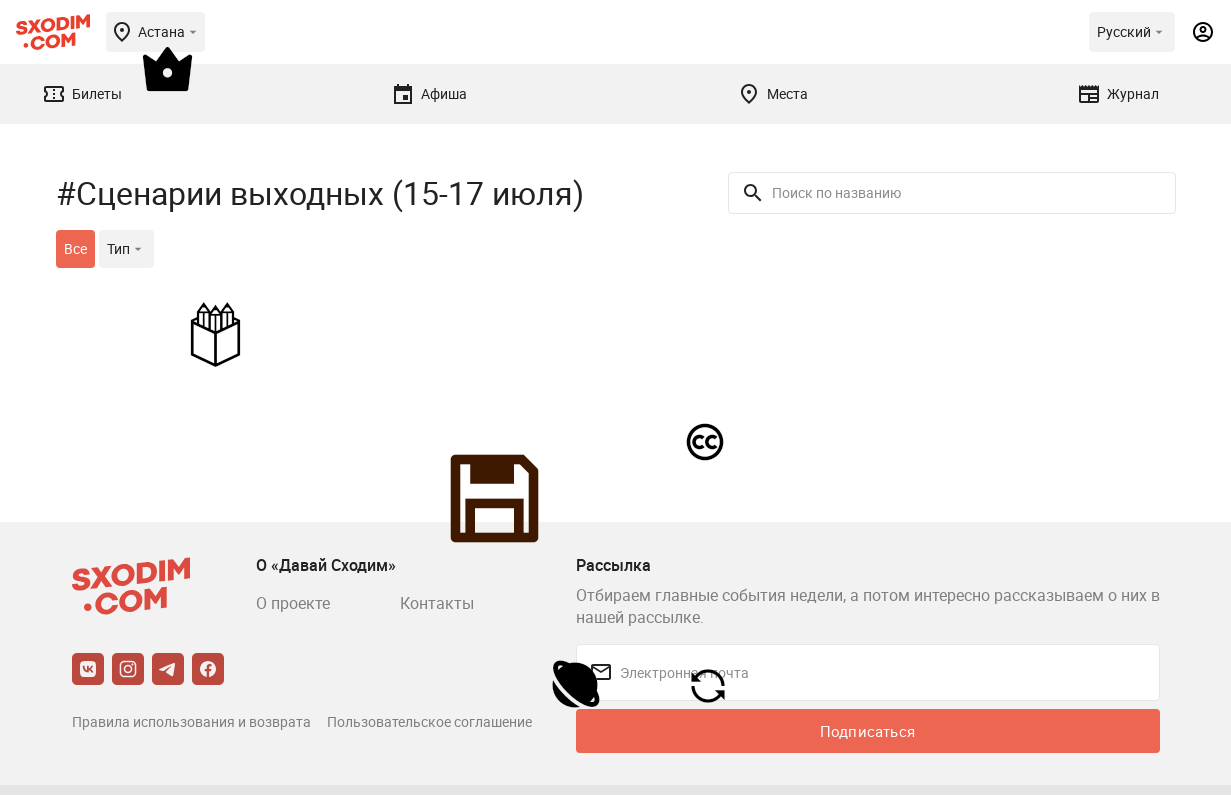 Image resolution: width=1231 pixels, height=795 pixels. What do you see at coordinates (705, 442) in the screenshot?
I see `indicates content is licensed under creative commons` at bounding box center [705, 442].